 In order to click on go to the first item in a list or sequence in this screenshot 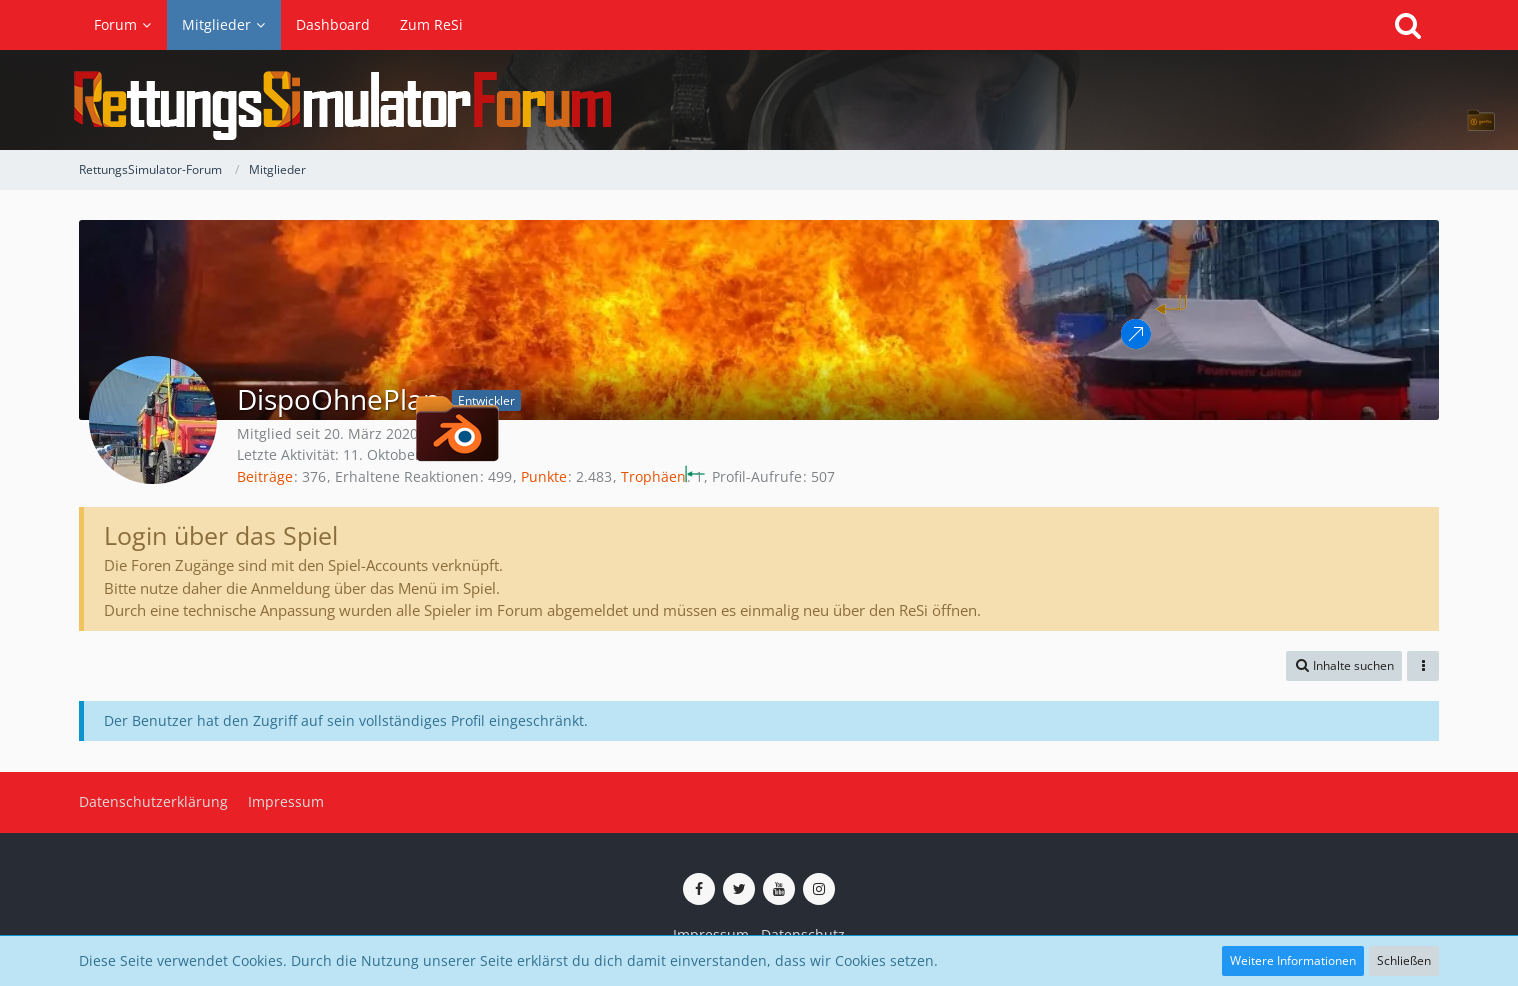, I will do `click(695, 474)`.